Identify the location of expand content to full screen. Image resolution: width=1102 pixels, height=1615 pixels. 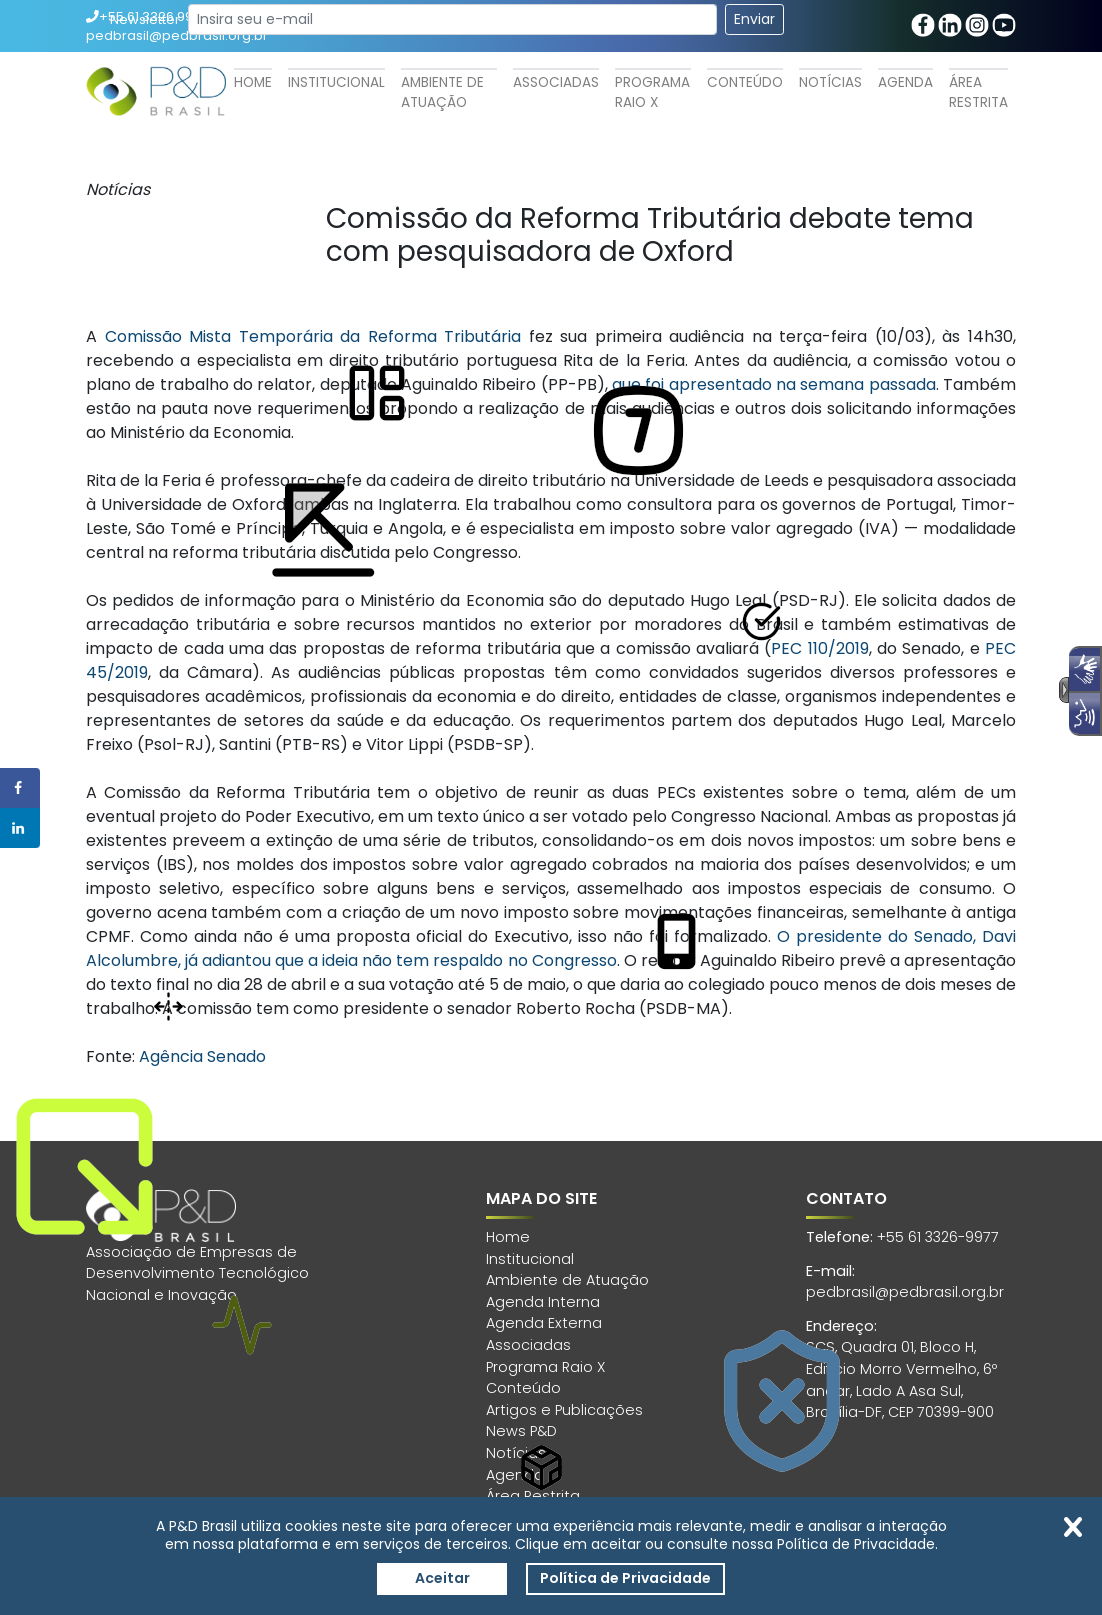
(84, 1166).